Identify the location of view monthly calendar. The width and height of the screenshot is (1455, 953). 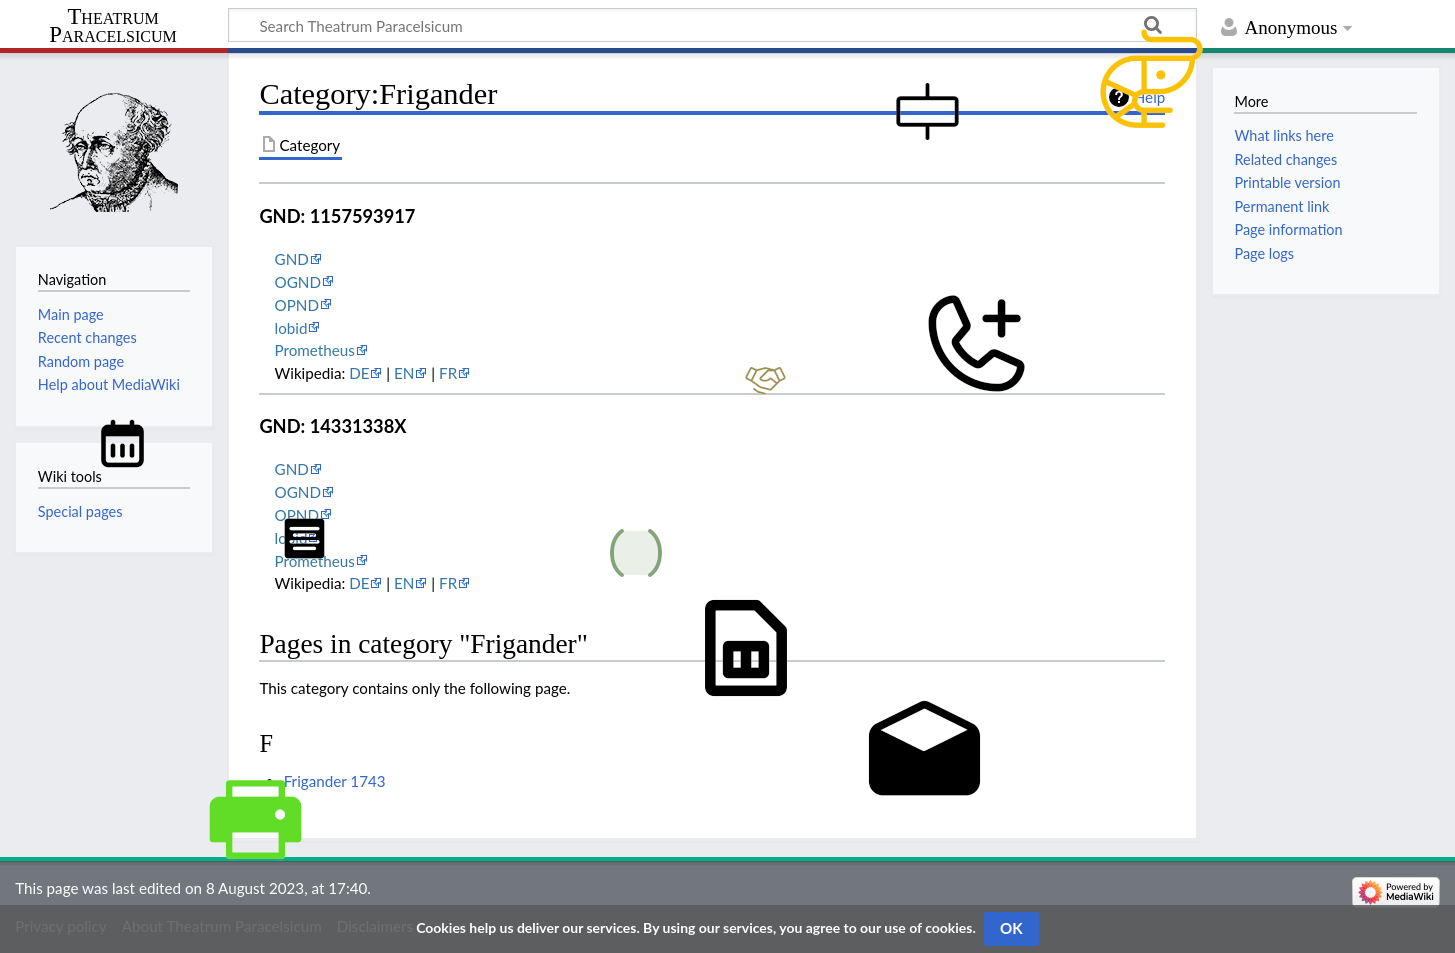
(122, 443).